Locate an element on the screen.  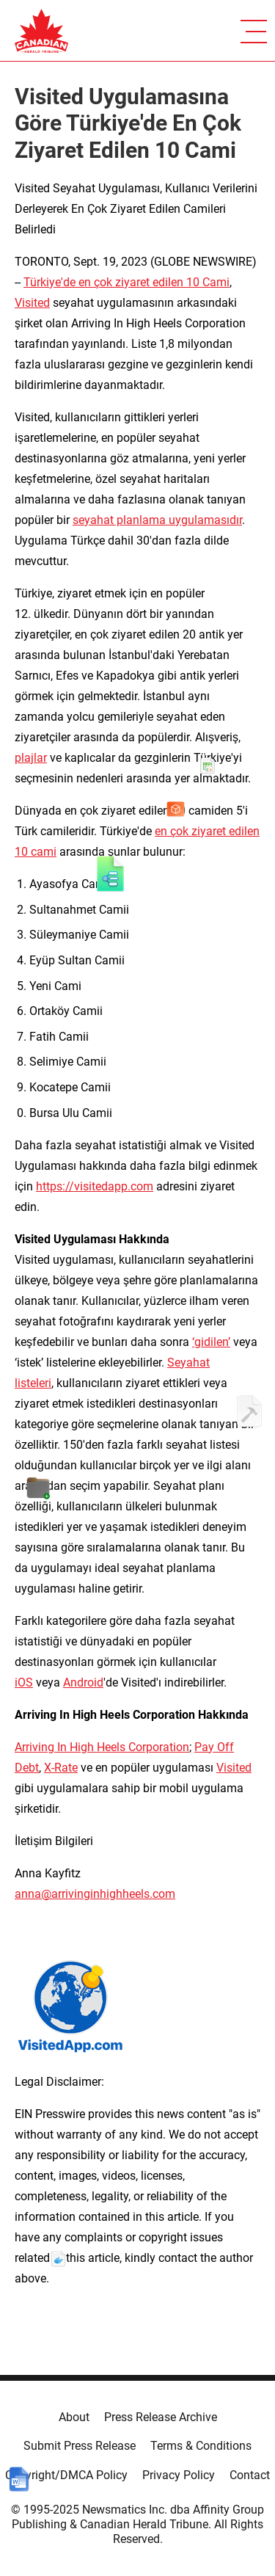
openoffice calc spreadsheet file is located at coordinates (208, 765).